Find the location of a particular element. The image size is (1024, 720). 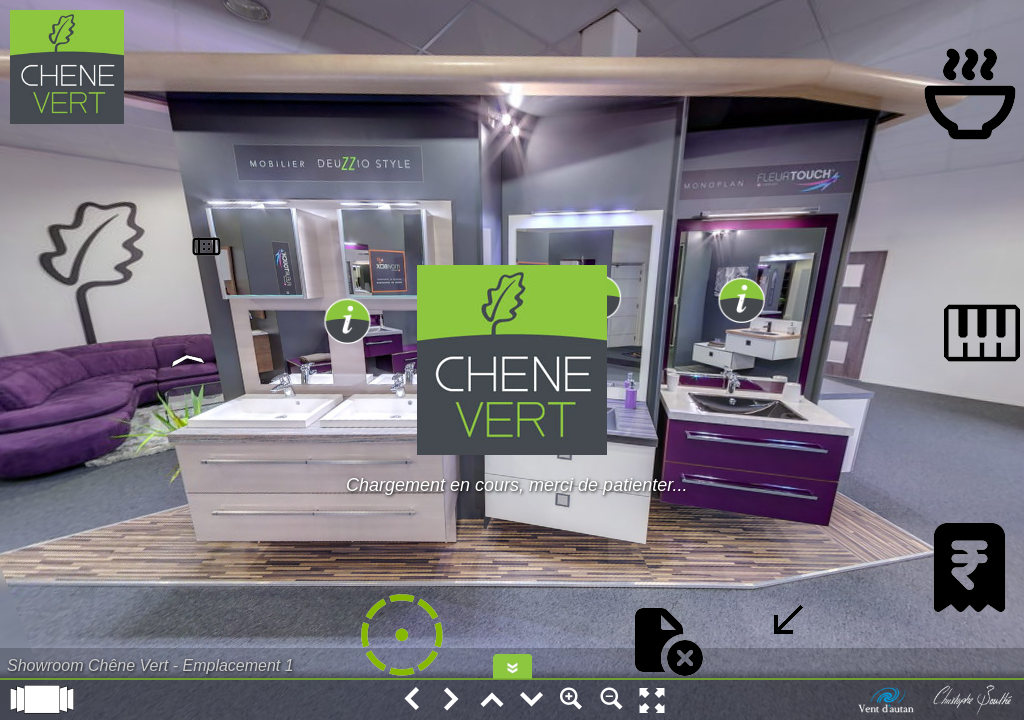

view food or dining options is located at coordinates (970, 94).